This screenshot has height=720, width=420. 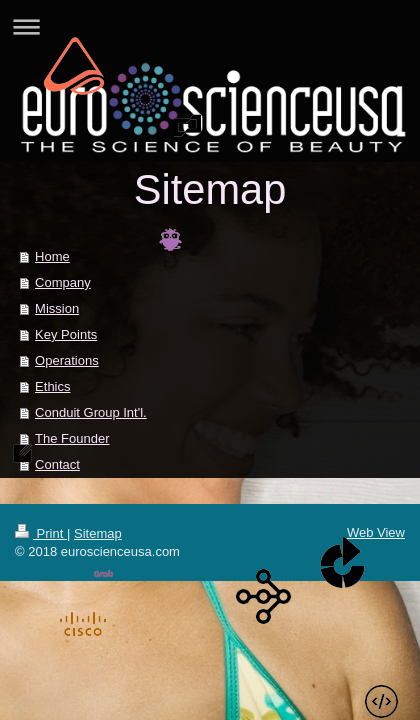 I want to click on earlybirds brand logo, so click(x=170, y=239).